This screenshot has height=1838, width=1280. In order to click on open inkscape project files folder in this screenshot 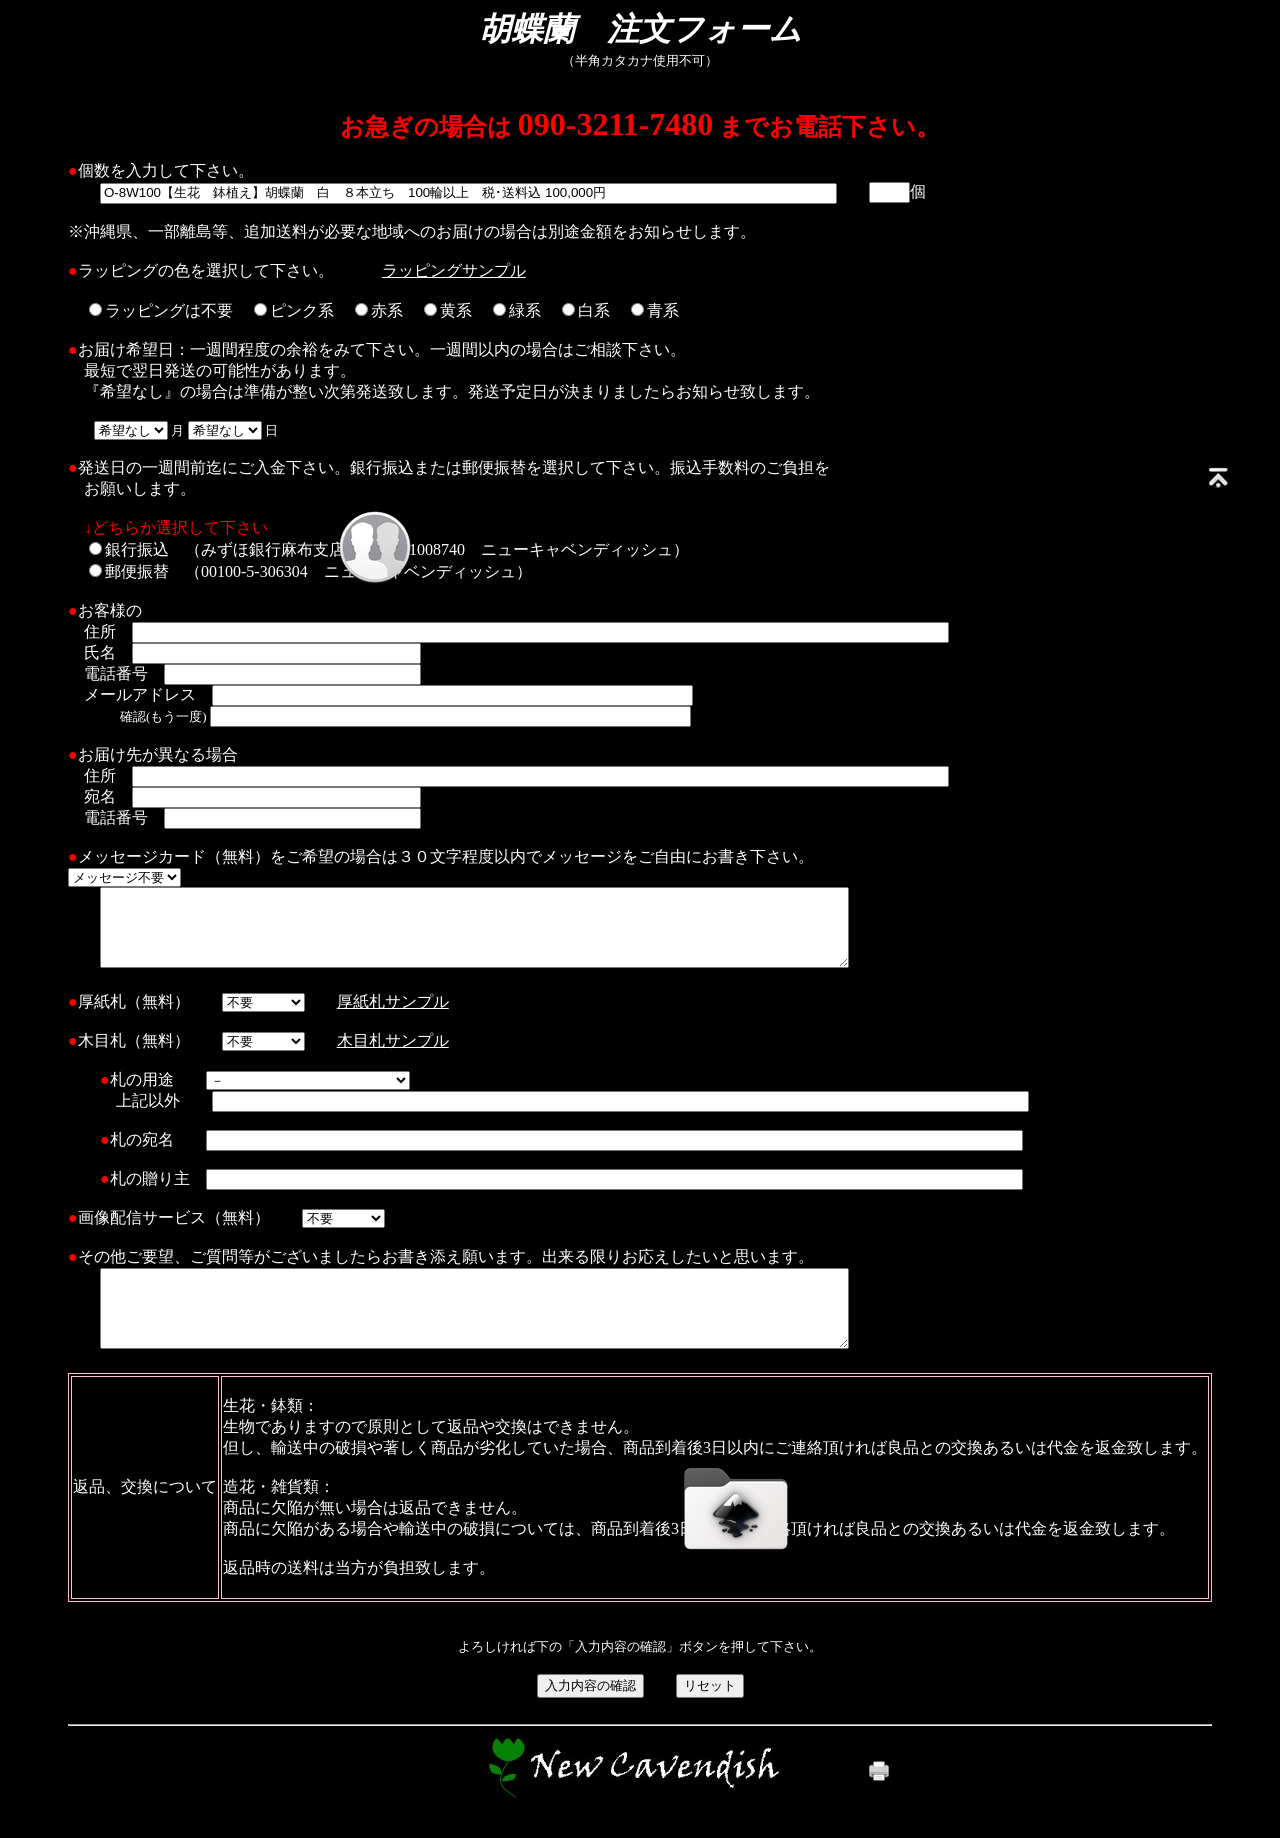, I will do `click(735, 1511)`.